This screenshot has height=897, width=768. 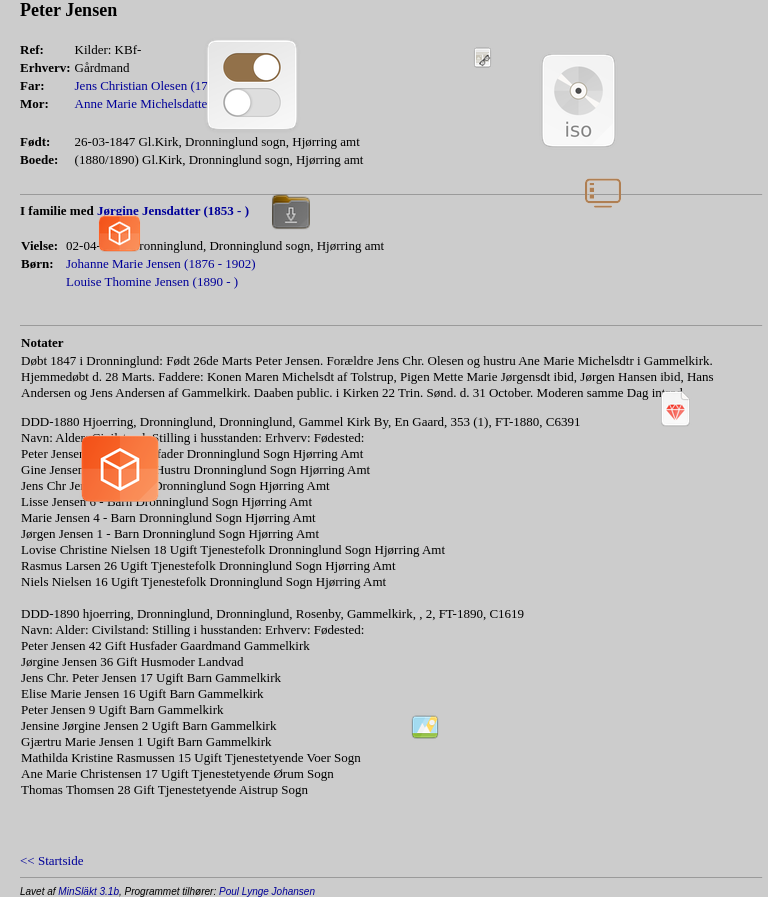 What do you see at coordinates (603, 192) in the screenshot?
I see `access ubuntu panel preferences` at bounding box center [603, 192].